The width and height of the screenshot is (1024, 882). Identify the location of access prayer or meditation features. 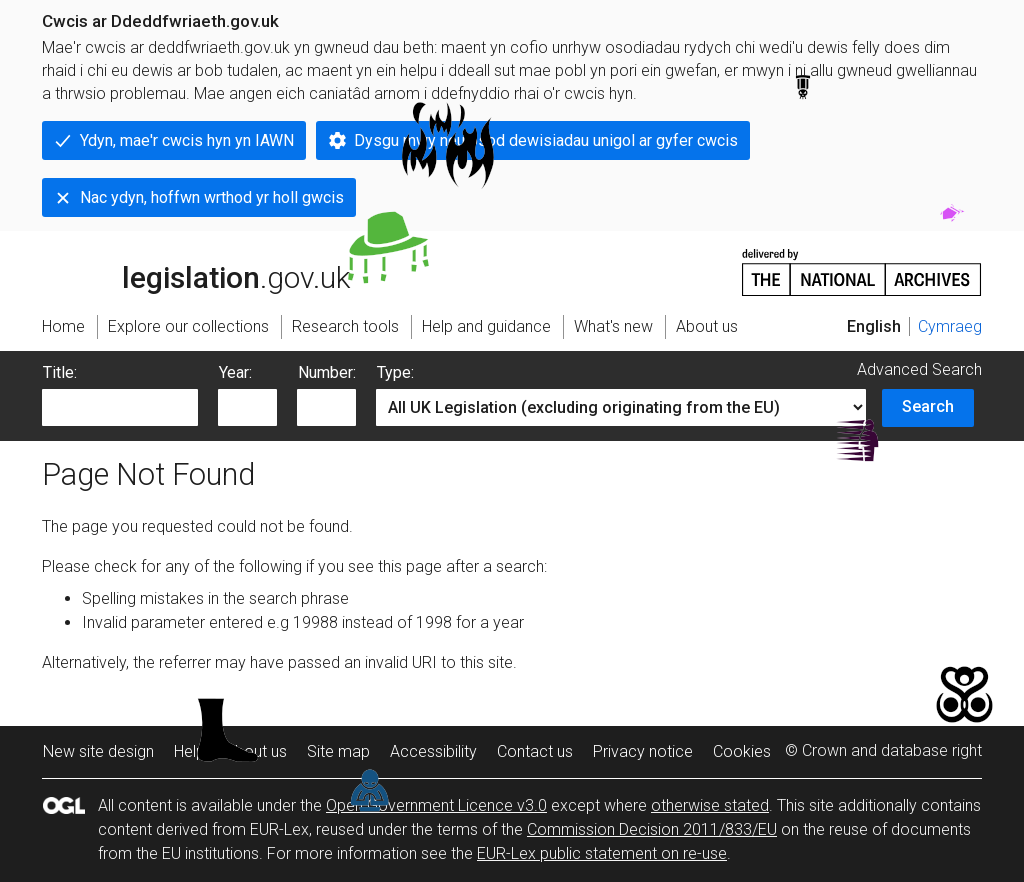
(369, 790).